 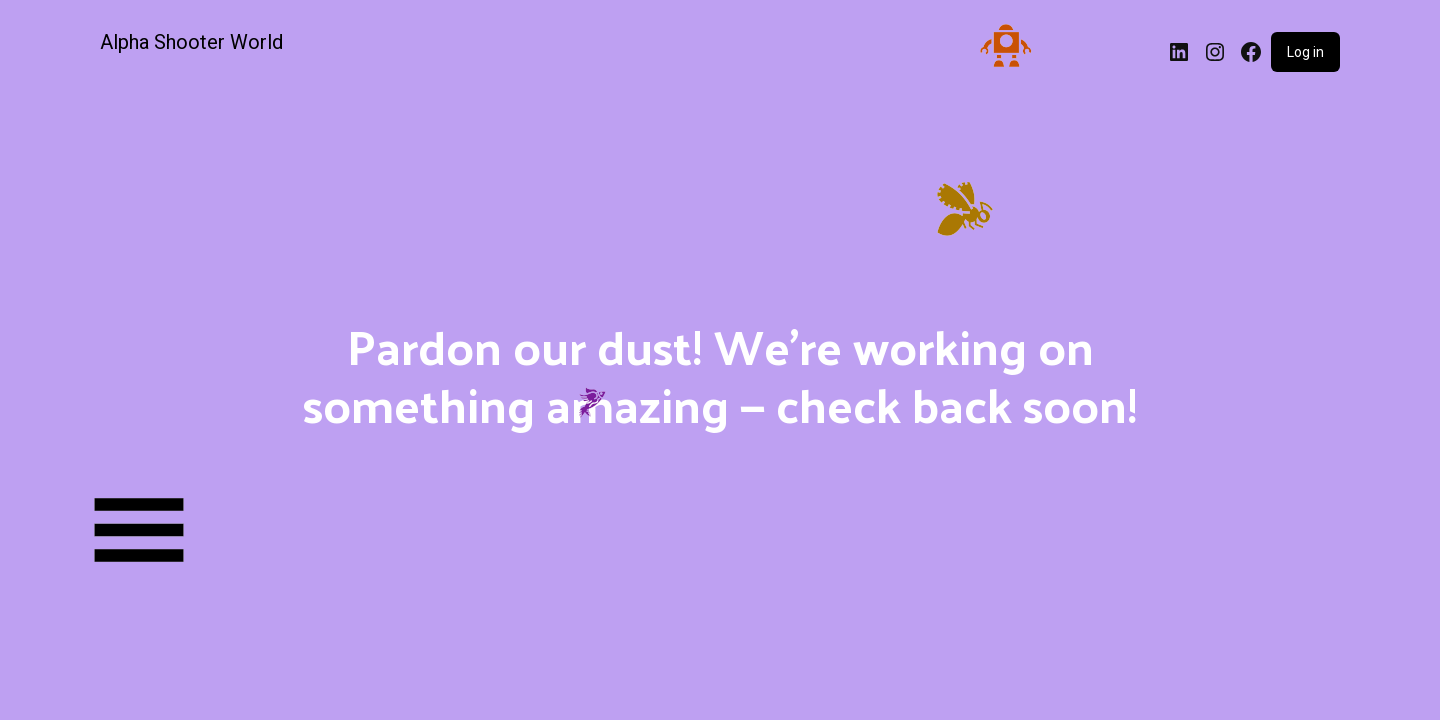 What do you see at coordinates (139, 530) in the screenshot?
I see `open the navigation menu` at bounding box center [139, 530].